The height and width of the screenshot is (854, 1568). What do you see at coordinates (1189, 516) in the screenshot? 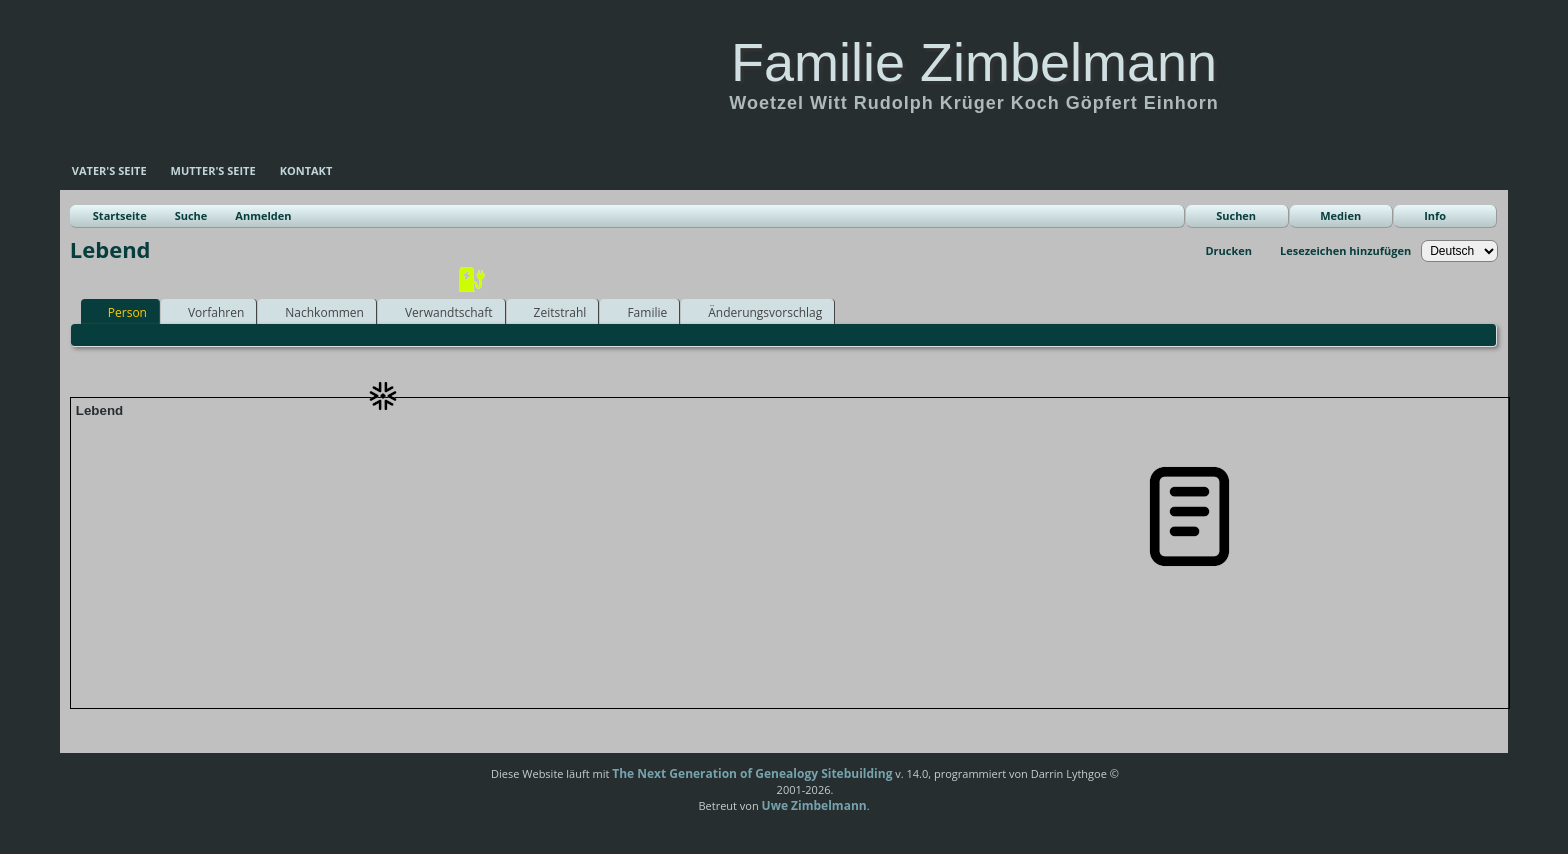
I see `view your notes` at bounding box center [1189, 516].